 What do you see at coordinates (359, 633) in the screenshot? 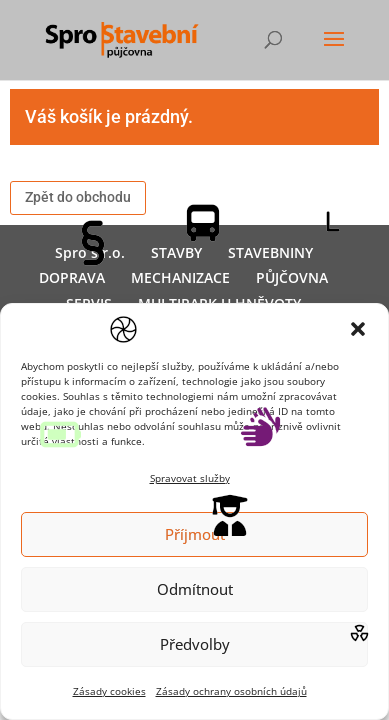
I see `indicates hazardous or radioactive content warning` at bounding box center [359, 633].